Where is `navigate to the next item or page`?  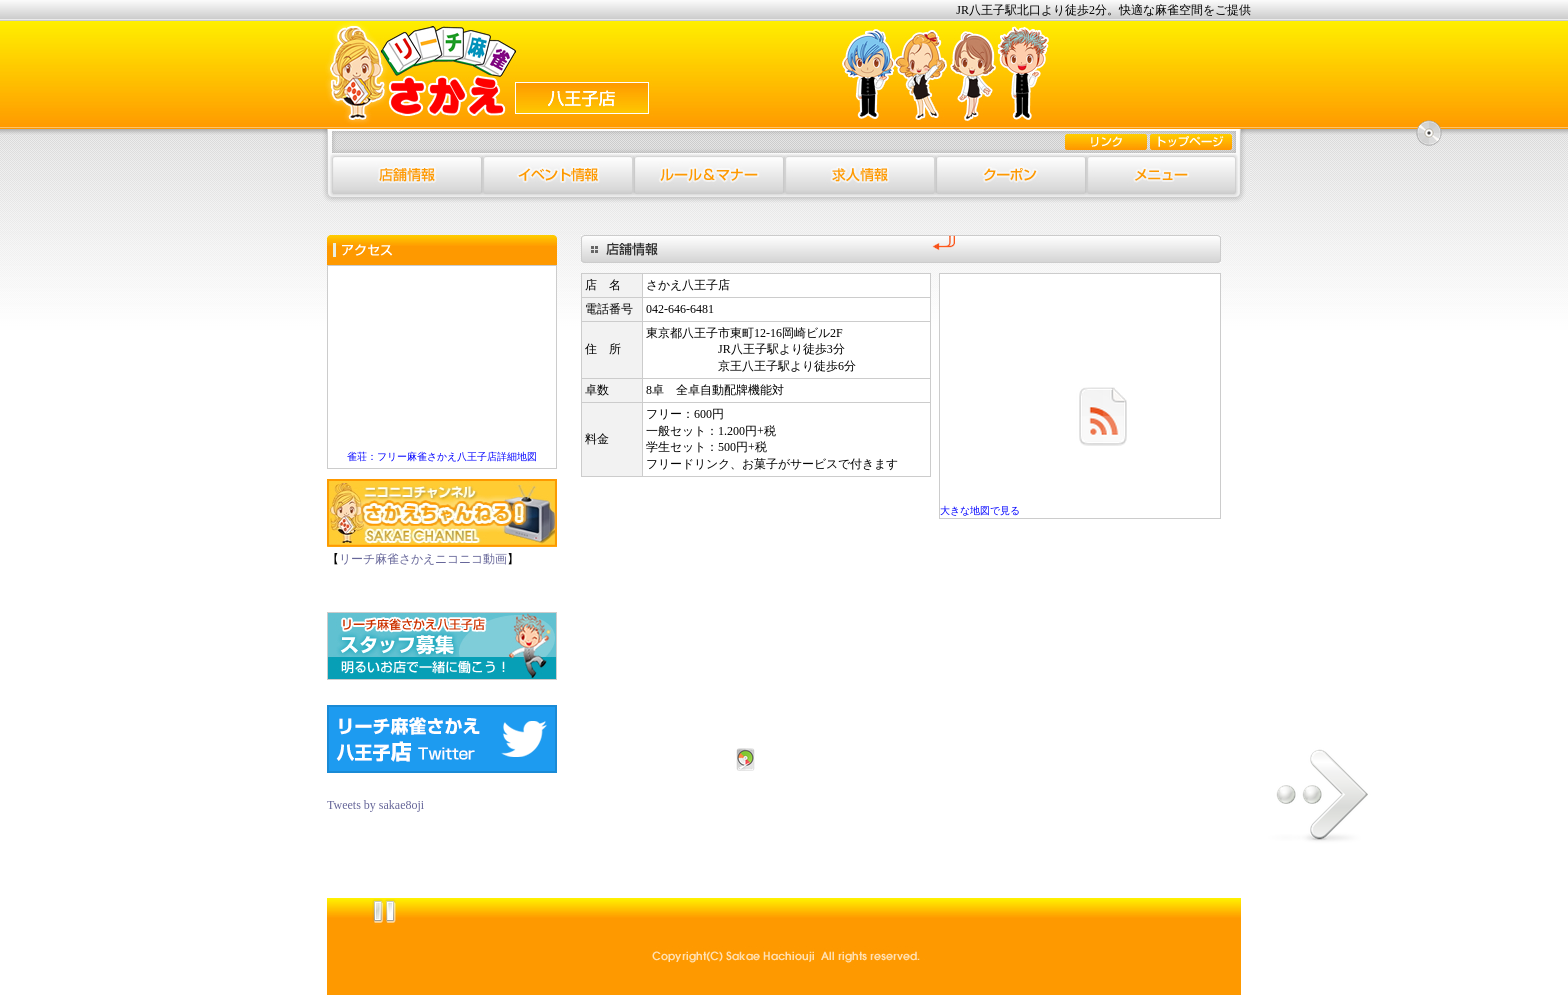 navigate to the next item or page is located at coordinates (1321, 794).